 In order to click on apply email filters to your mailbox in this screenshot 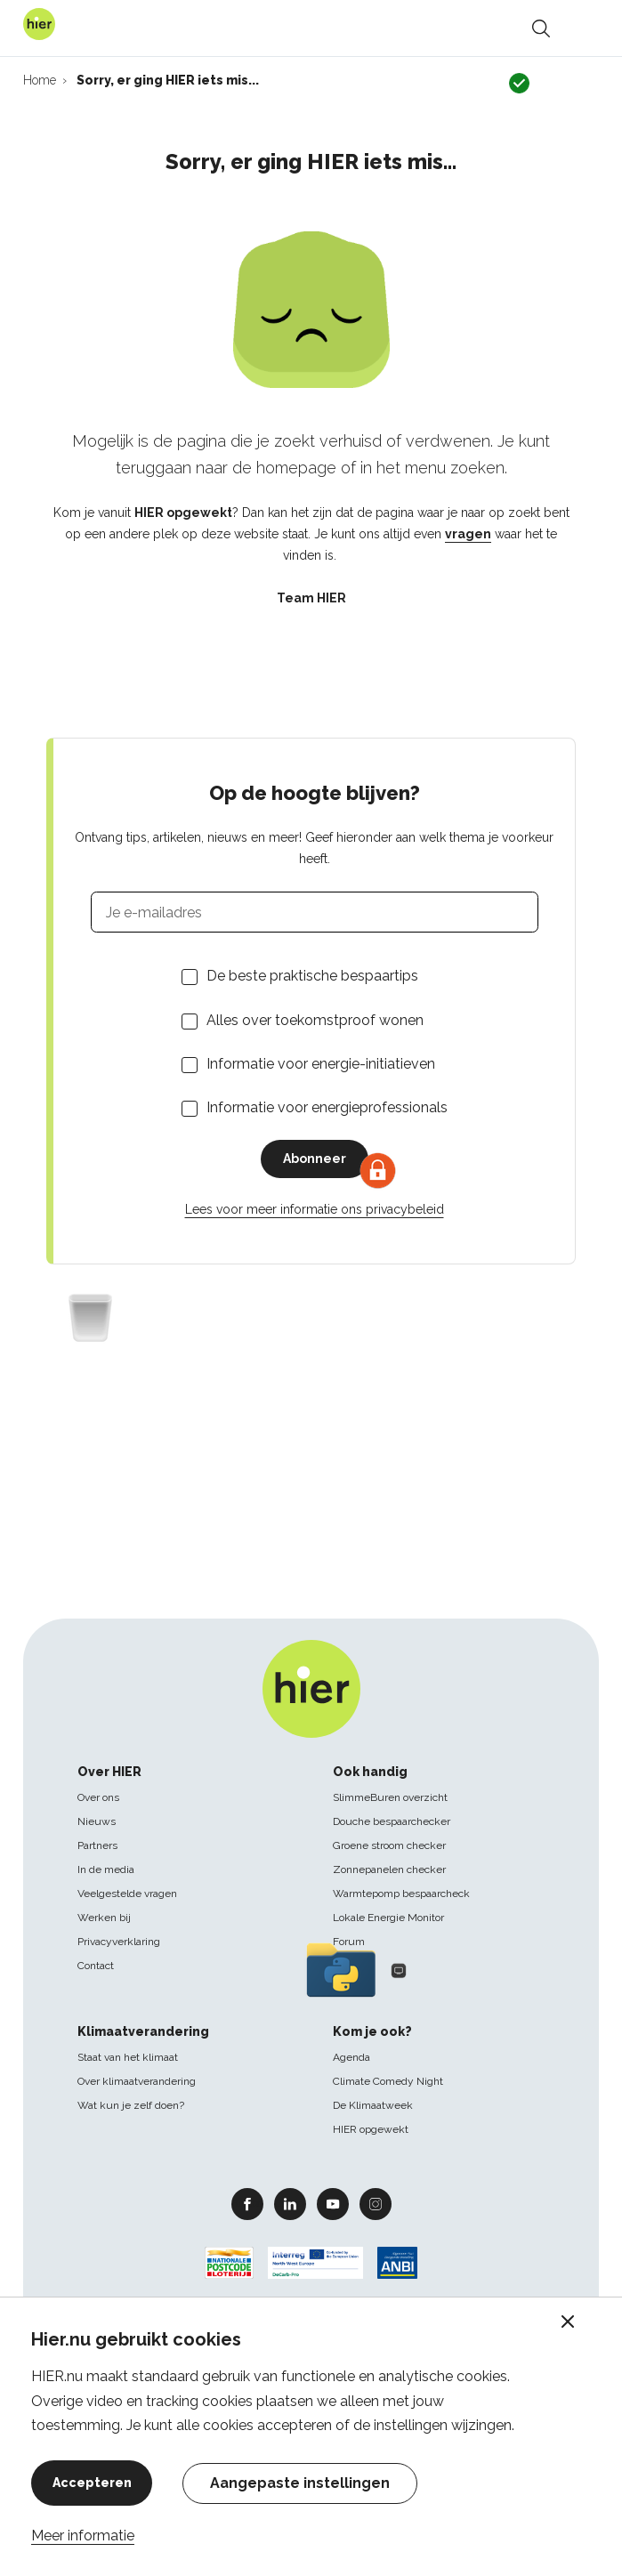, I will do `click(519, 83)`.